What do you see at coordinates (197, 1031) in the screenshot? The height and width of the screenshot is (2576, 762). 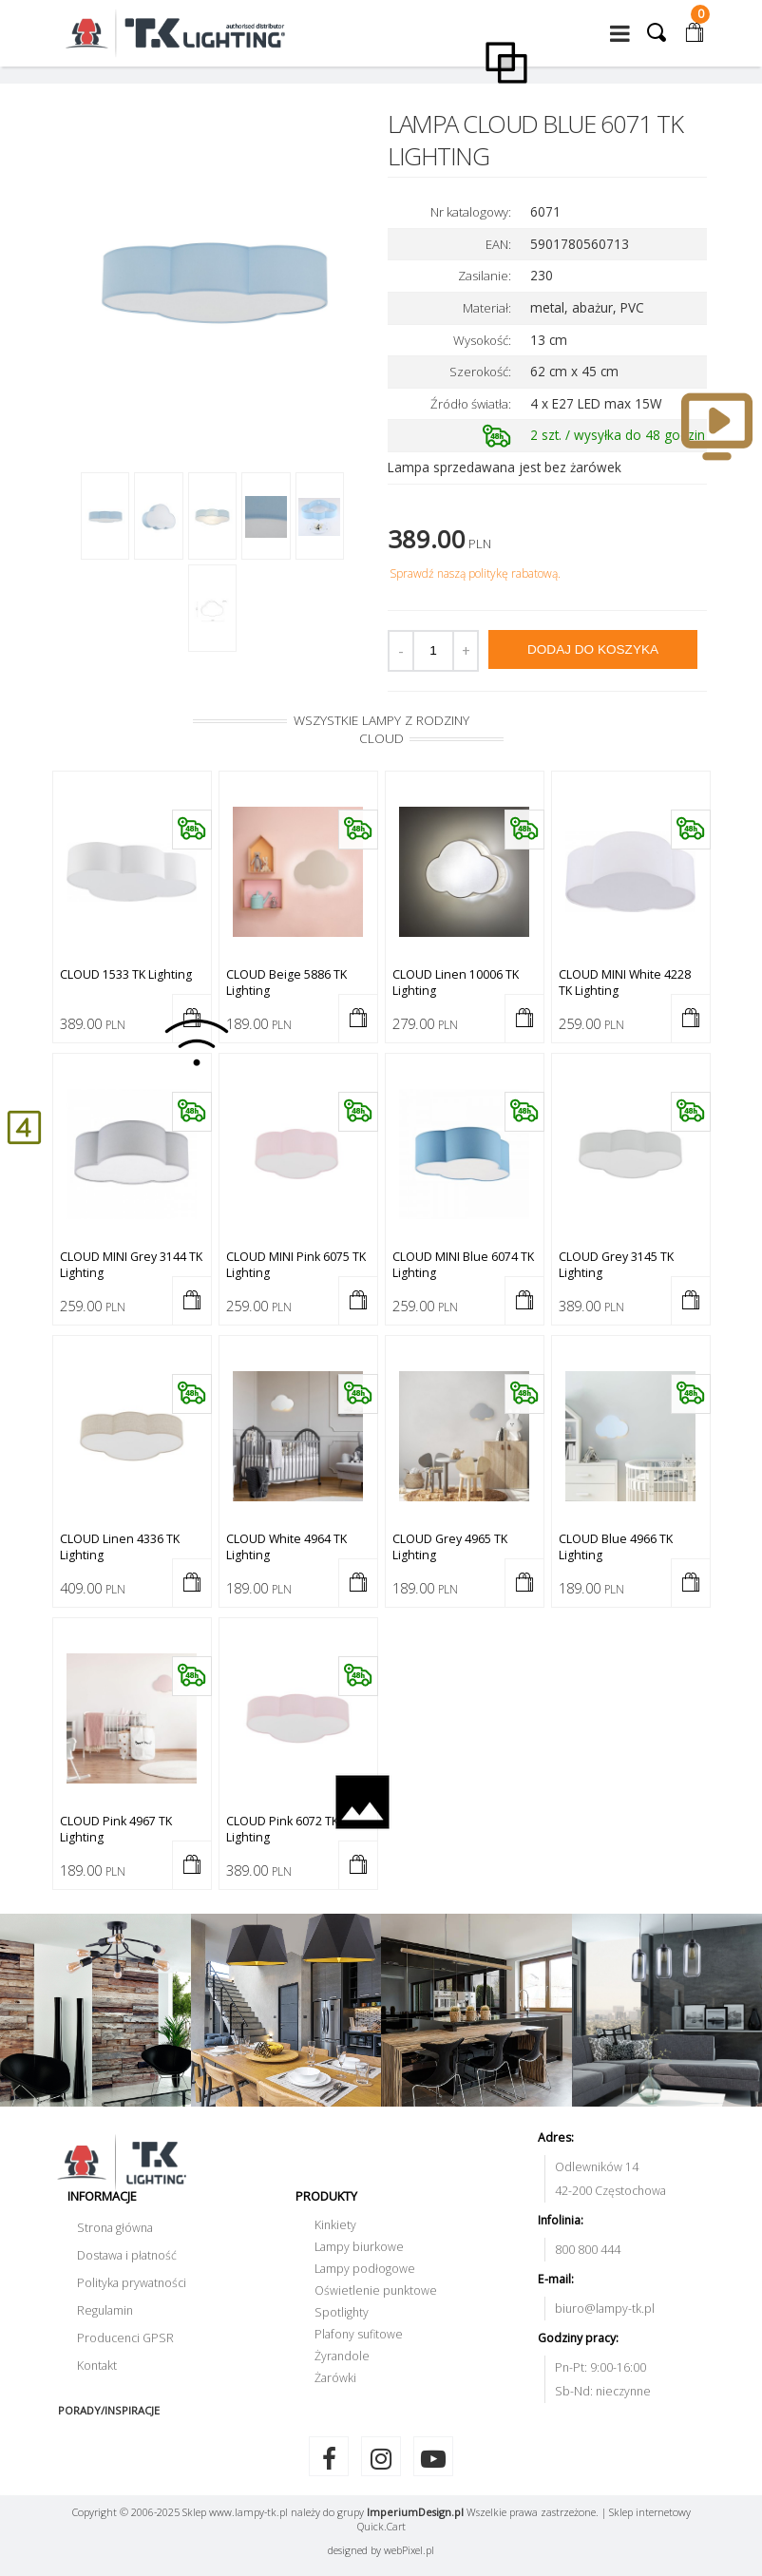 I see `indicates moderate wifi signal strength` at bounding box center [197, 1031].